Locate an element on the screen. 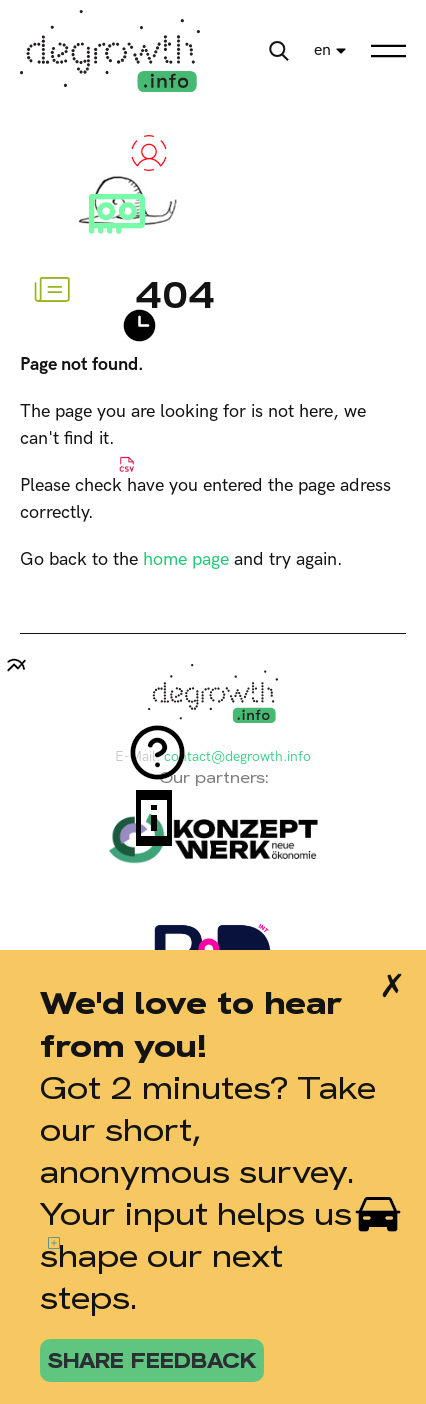 The image size is (426, 1404). download or export data as a CSV file is located at coordinates (127, 465).